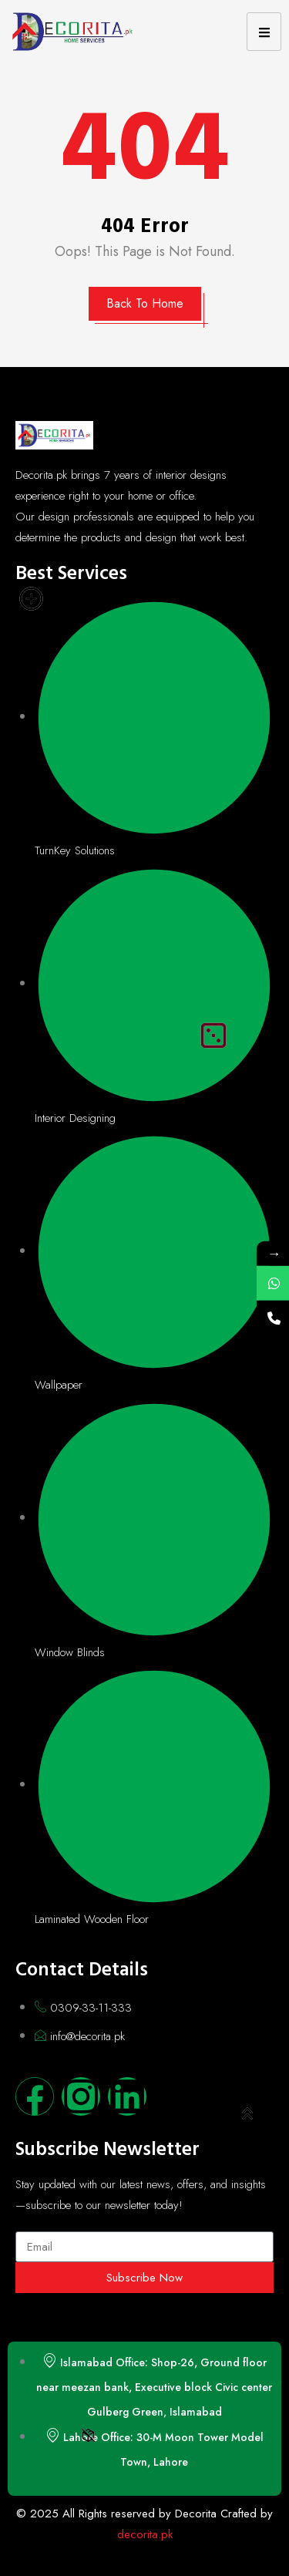 The width and height of the screenshot is (289, 2576). What do you see at coordinates (31, 598) in the screenshot?
I see `add a new item` at bounding box center [31, 598].